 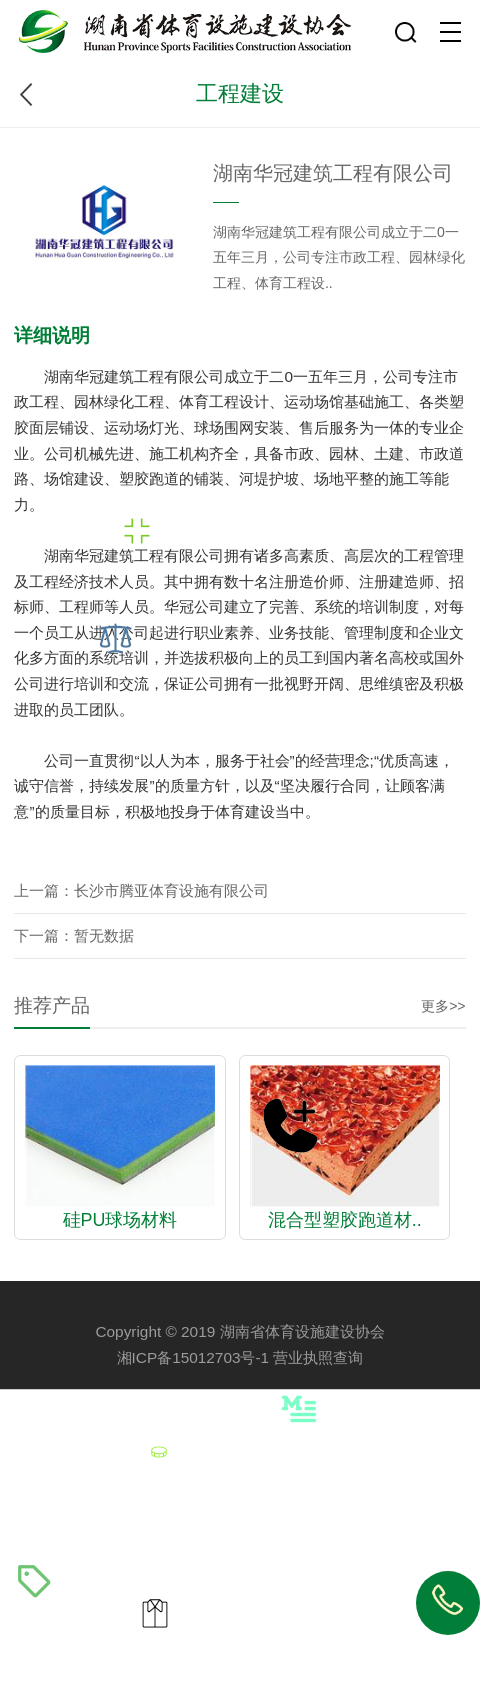 What do you see at coordinates (32, 1579) in the screenshot?
I see `add a tag or label to an item` at bounding box center [32, 1579].